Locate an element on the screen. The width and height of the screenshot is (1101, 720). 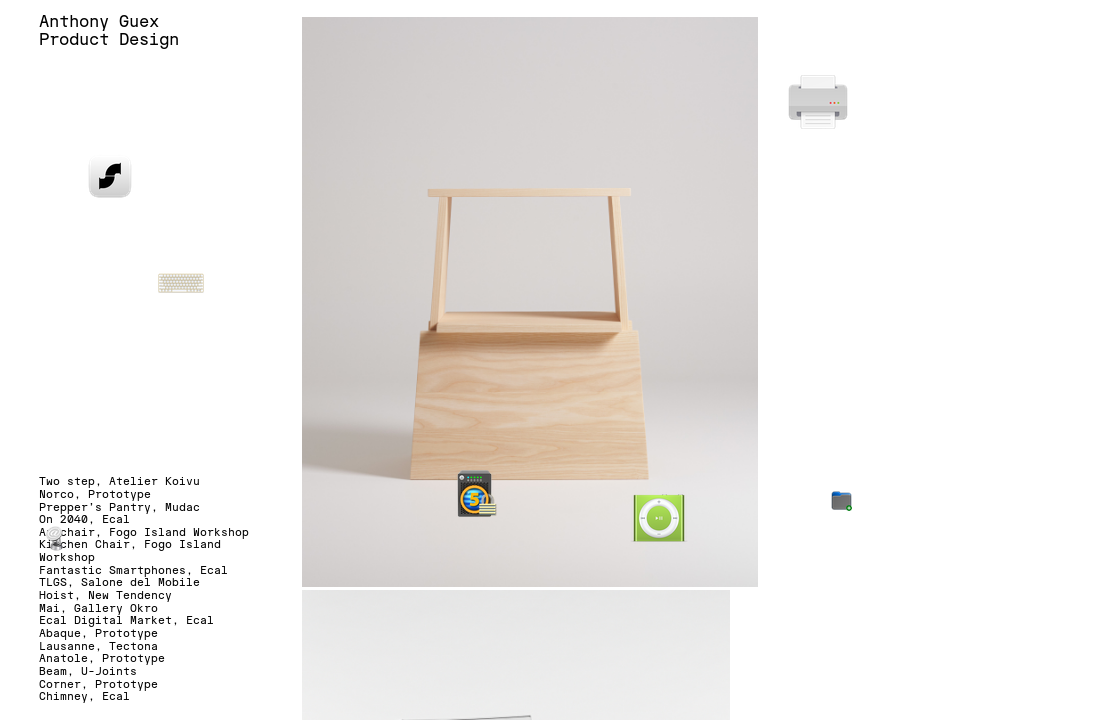
print the current document is located at coordinates (818, 102).